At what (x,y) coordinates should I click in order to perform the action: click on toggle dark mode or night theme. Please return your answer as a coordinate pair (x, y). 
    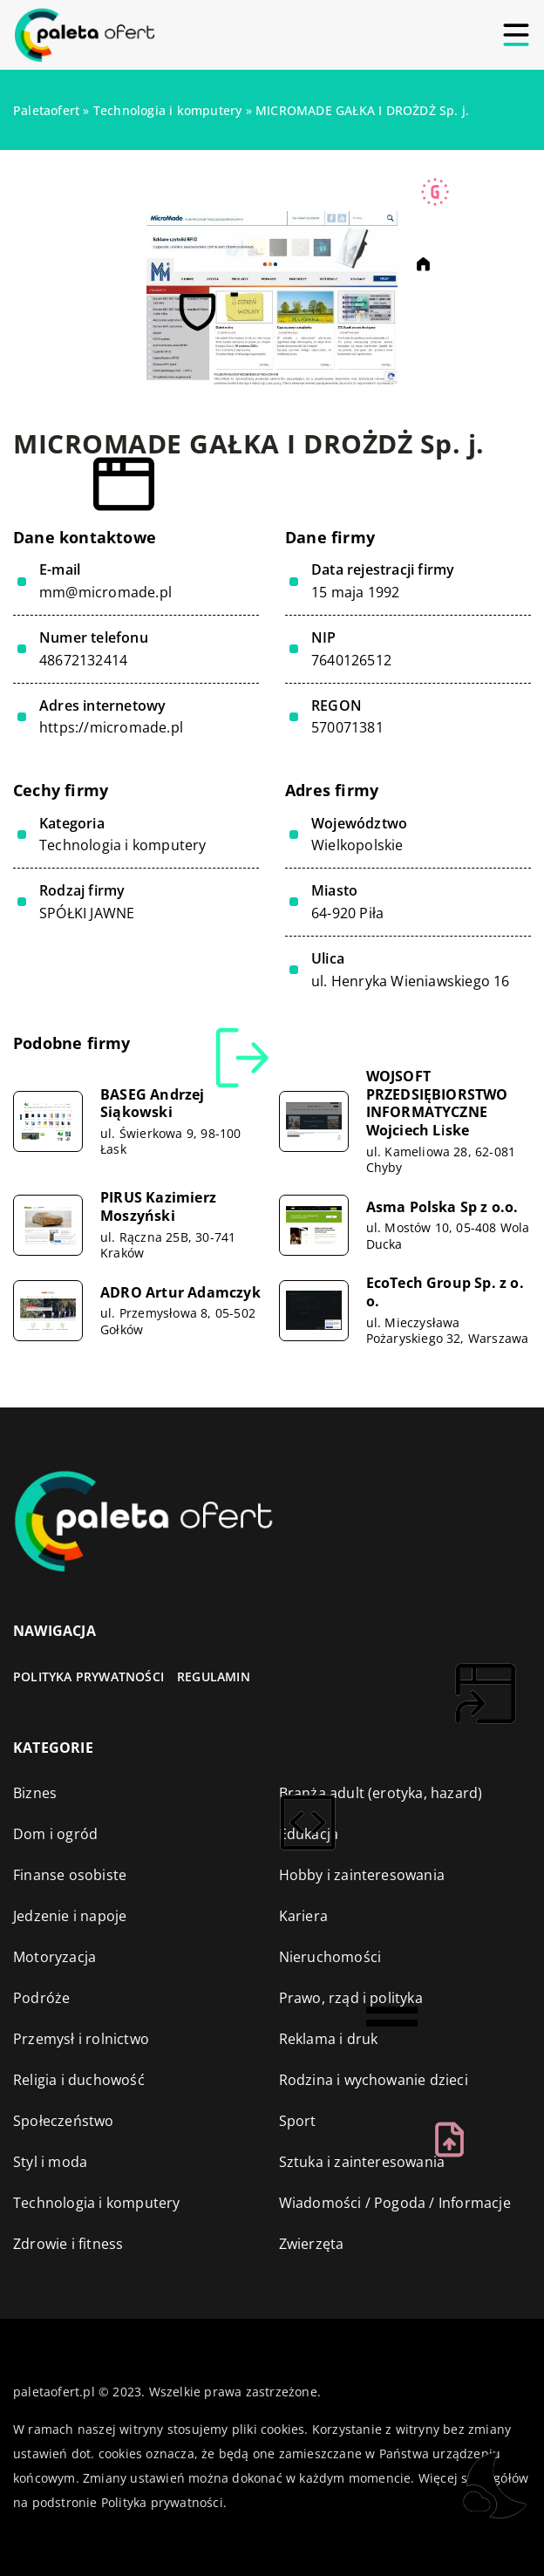
    Looking at the image, I should click on (500, 2484).